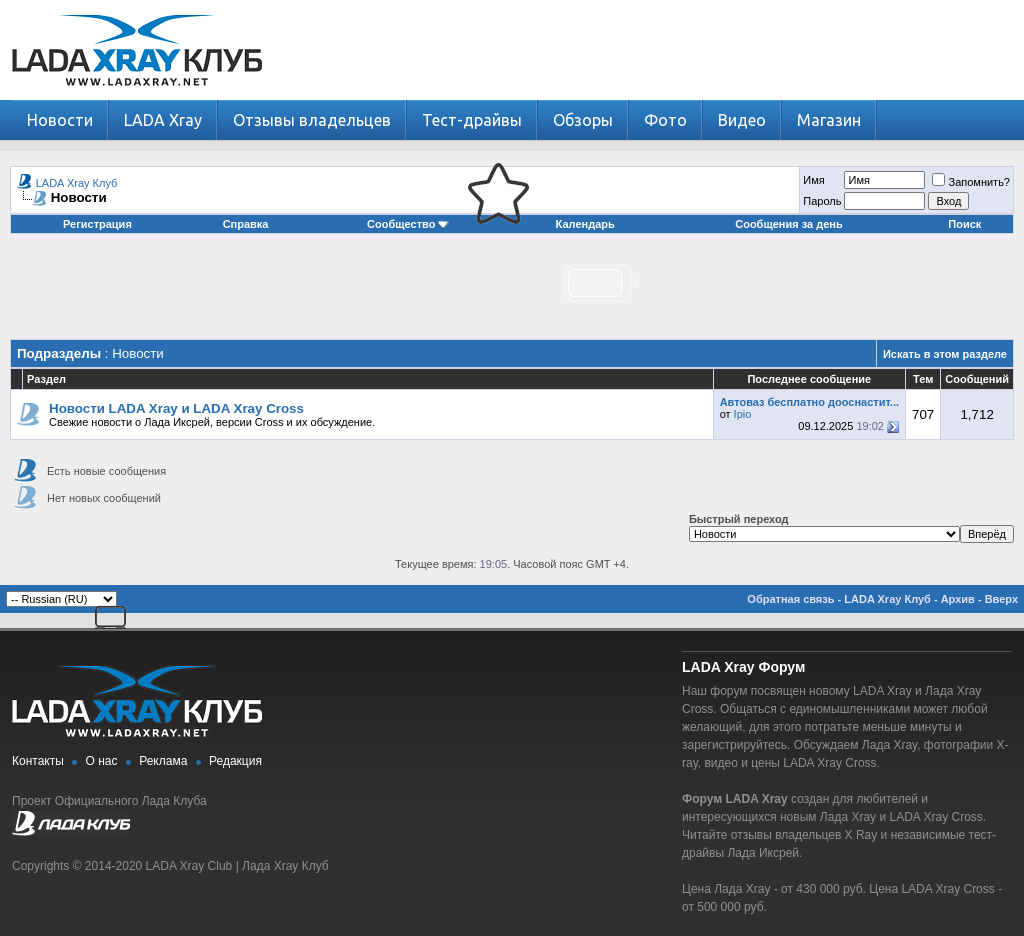  Describe the element at coordinates (110, 617) in the screenshot. I see `indicates laptop or portable computer device` at that location.